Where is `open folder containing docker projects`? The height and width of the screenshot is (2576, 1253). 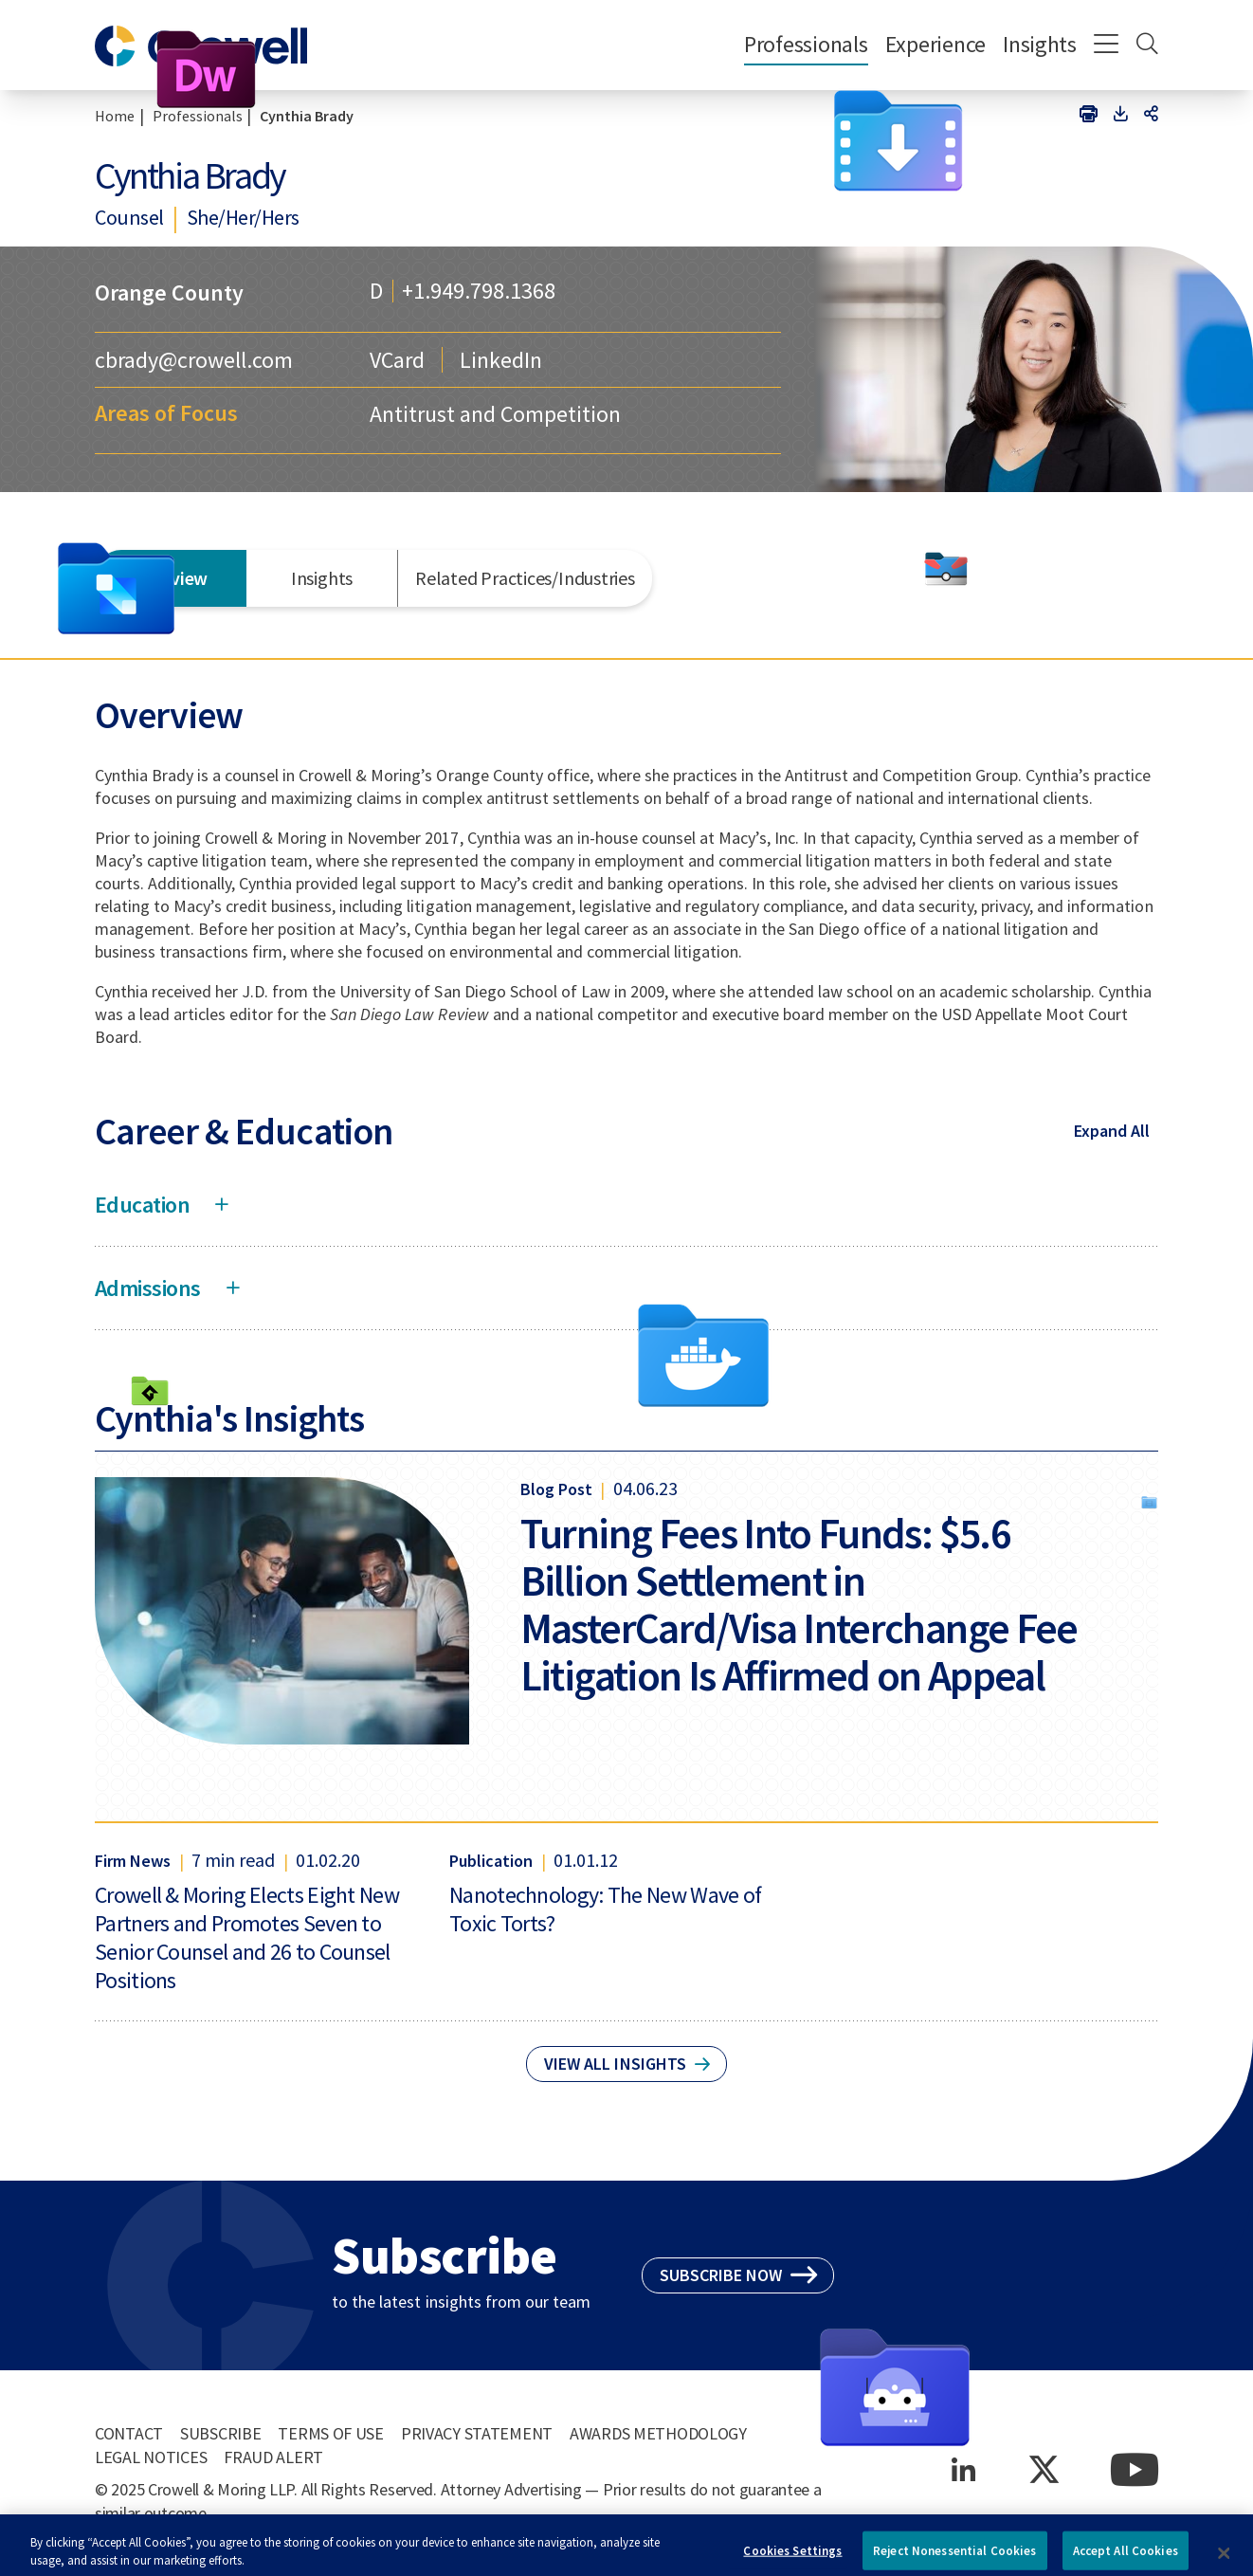
open folder containing docker projects is located at coordinates (702, 1359).